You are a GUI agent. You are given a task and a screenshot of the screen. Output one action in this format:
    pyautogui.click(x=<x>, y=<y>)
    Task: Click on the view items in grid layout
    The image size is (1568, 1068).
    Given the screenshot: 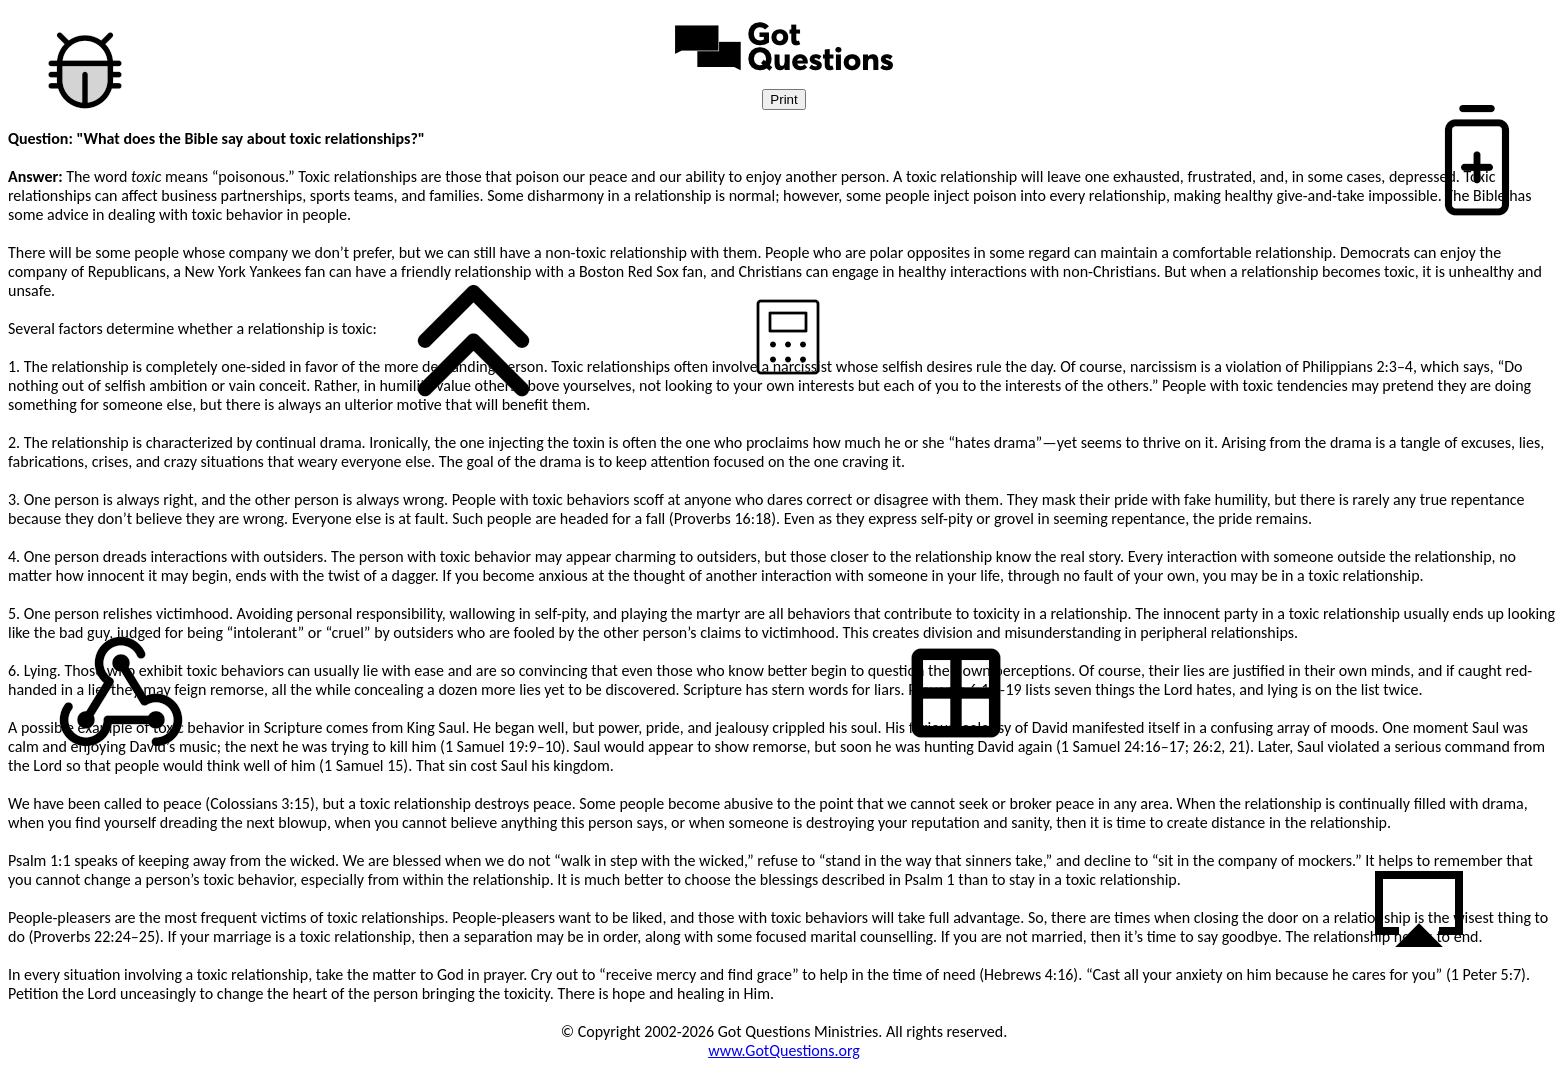 What is the action you would take?
    pyautogui.click(x=956, y=693)
    